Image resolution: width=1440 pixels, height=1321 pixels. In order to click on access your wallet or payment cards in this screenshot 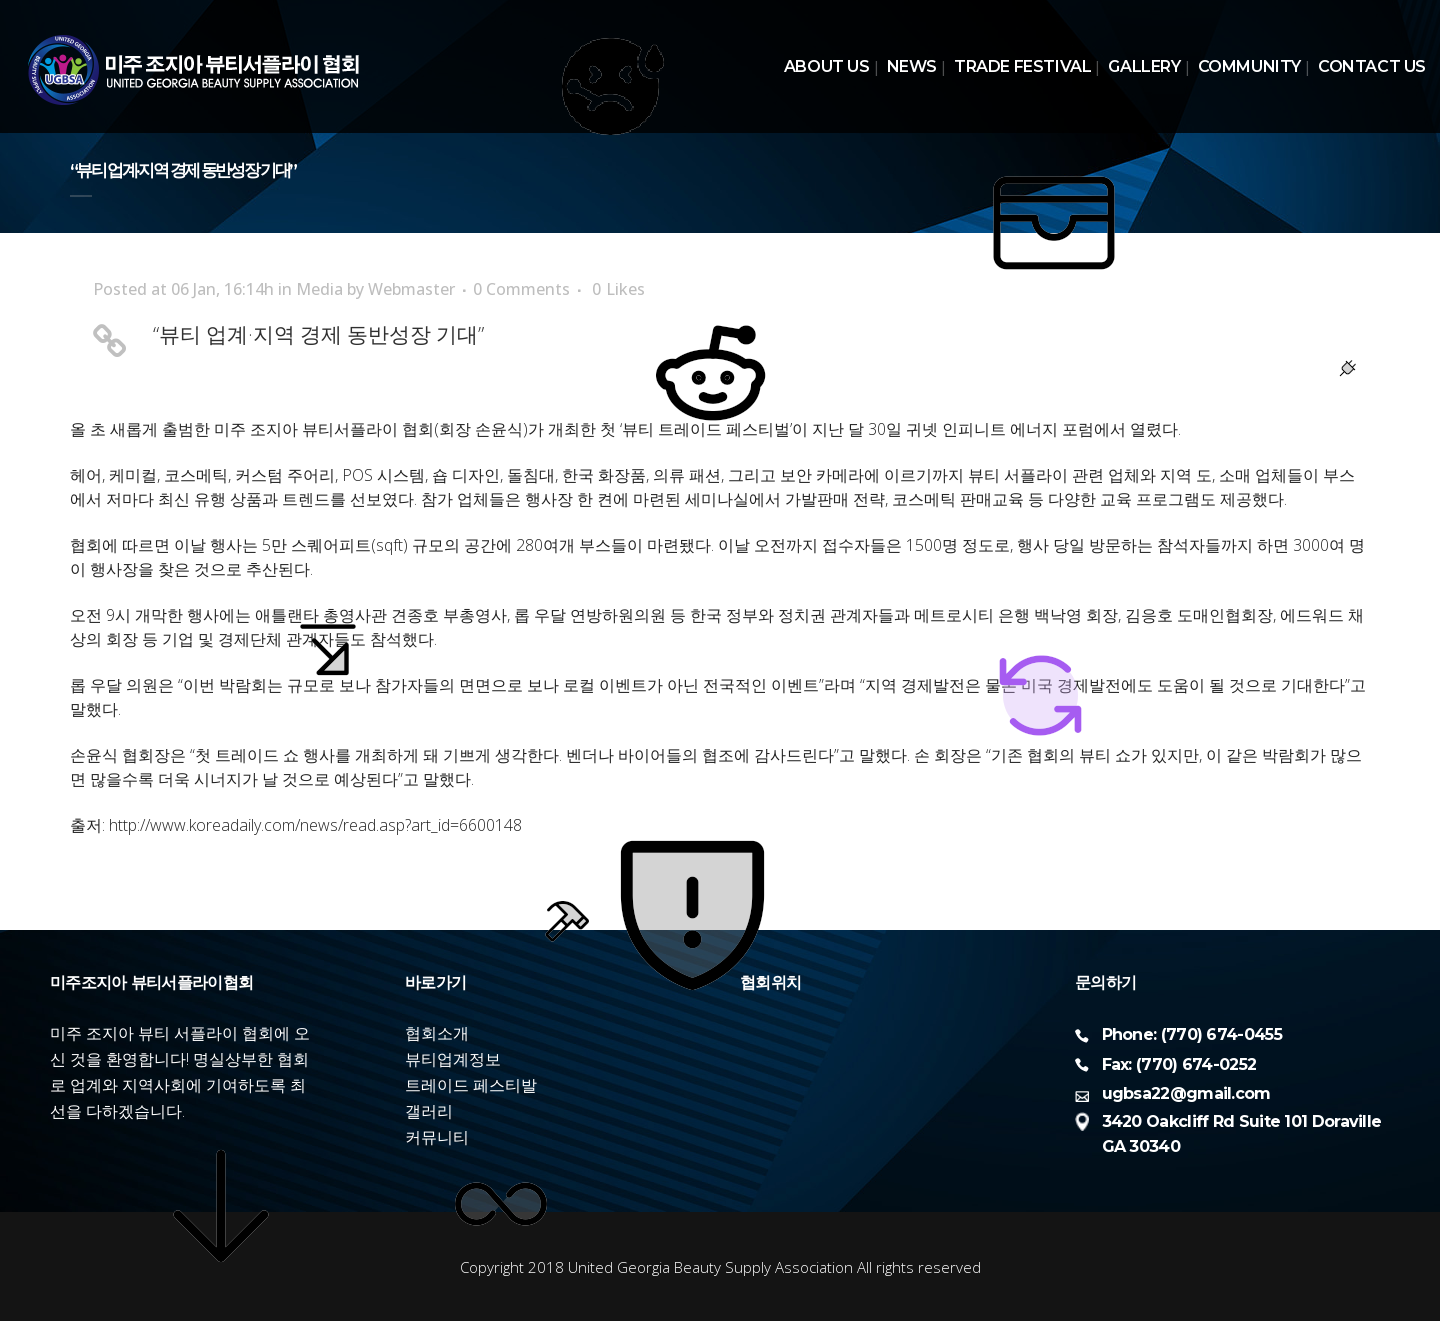, I will do `click(1054, 223)`.